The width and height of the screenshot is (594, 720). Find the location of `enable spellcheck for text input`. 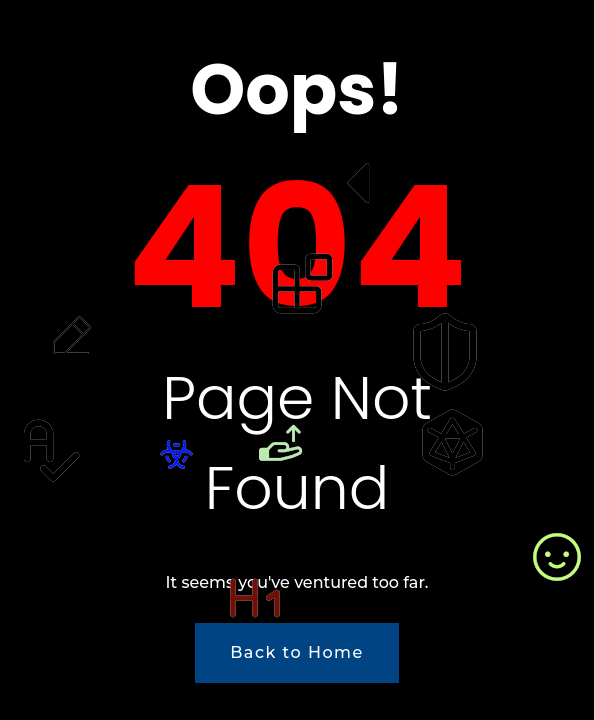

enable spellcheck for text input is located at coordinates (50, 449).